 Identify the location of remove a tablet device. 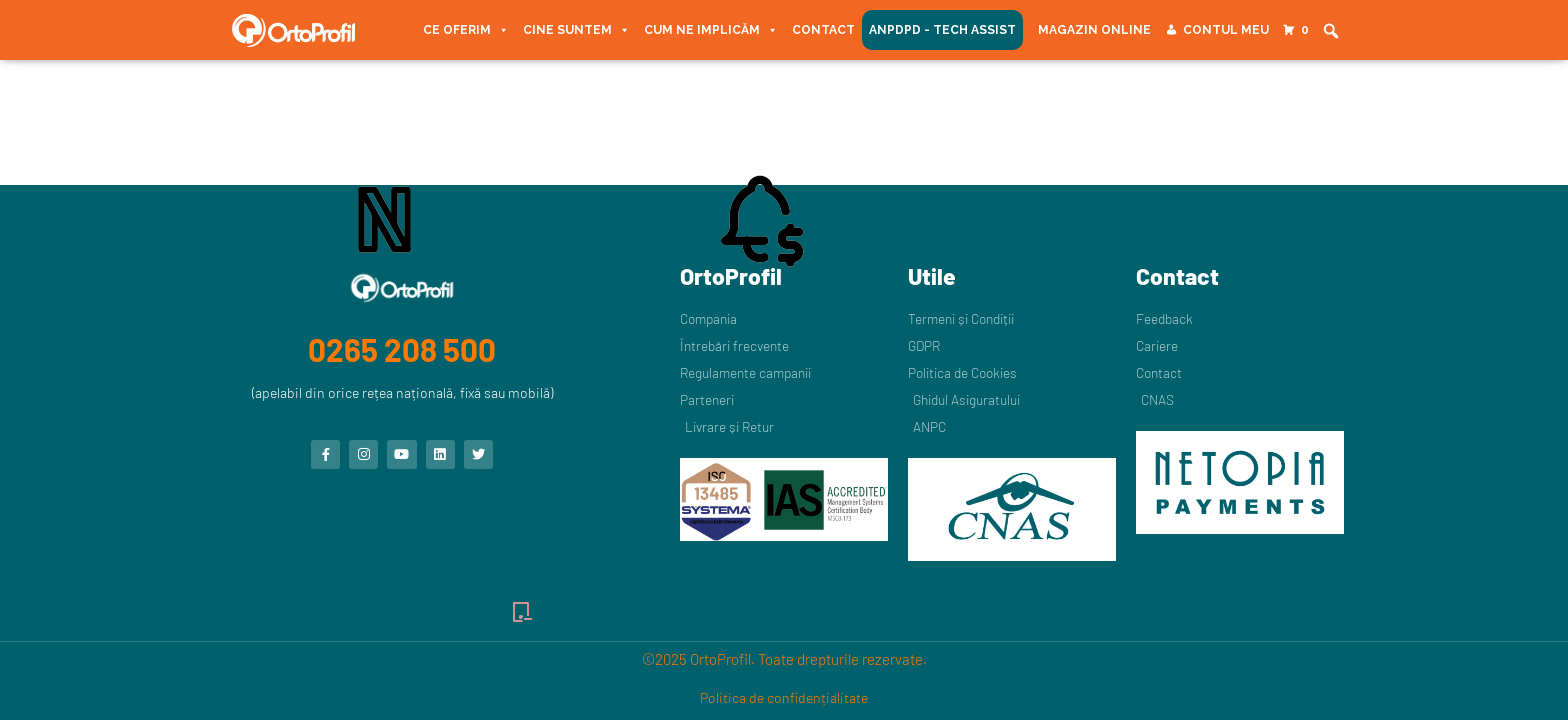
(521, 612).